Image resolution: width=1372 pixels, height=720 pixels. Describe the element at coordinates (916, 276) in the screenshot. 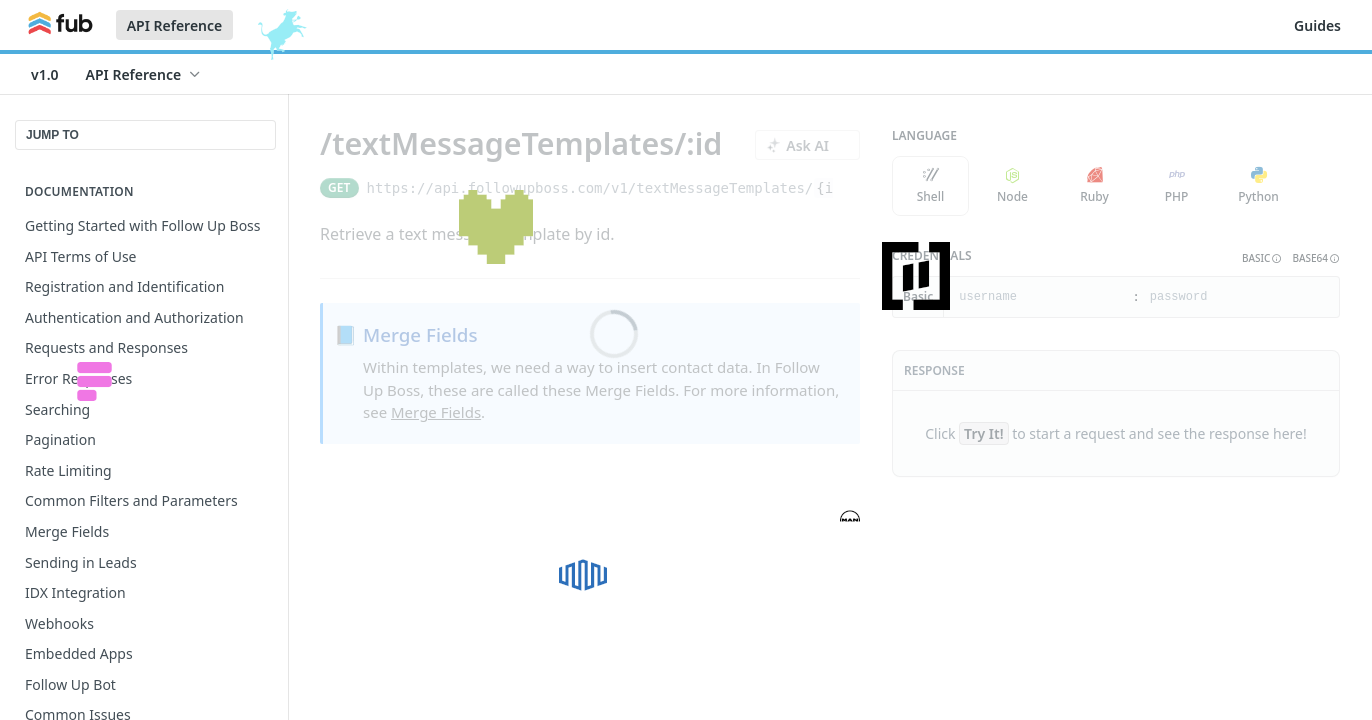

I see `open the RTLZWEI app or website` at that location.